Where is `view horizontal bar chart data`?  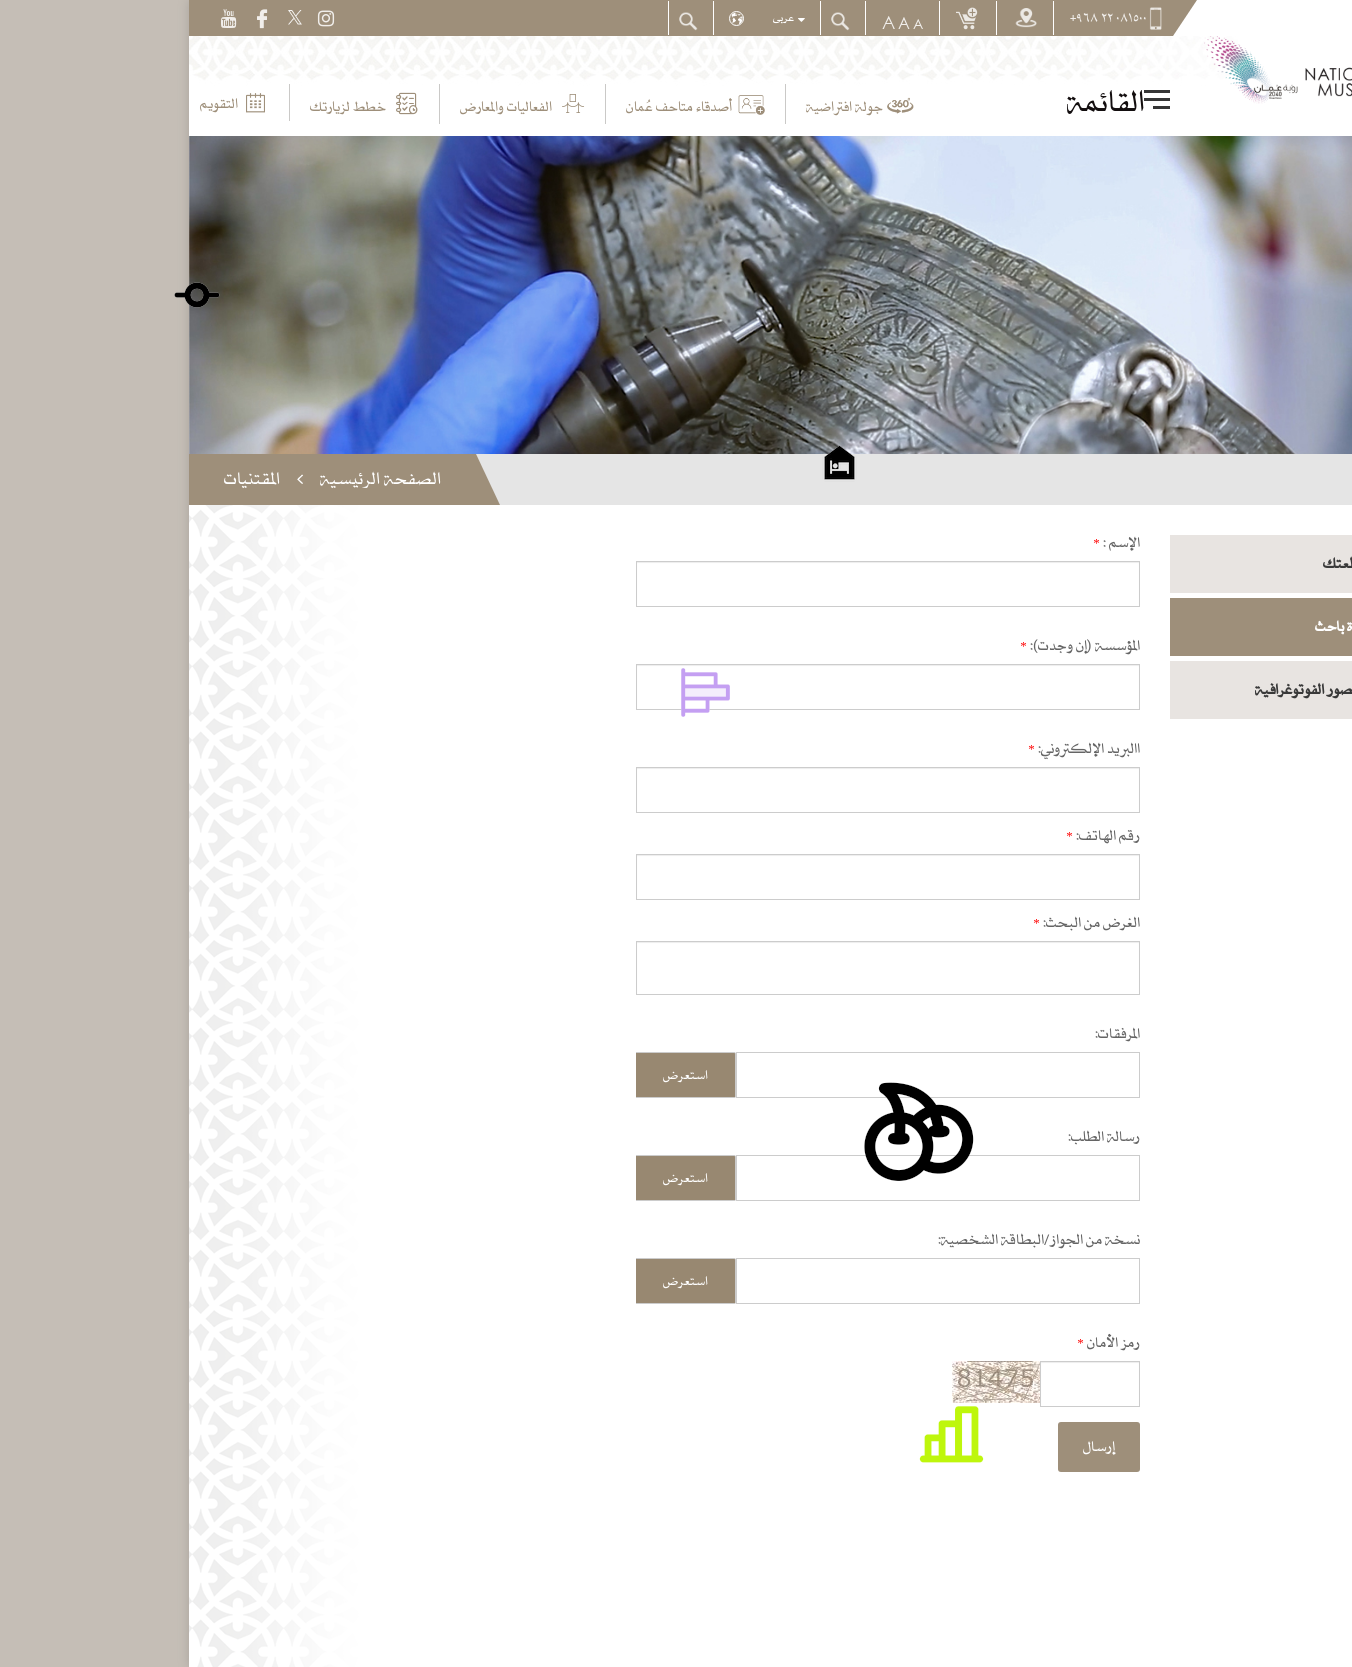 view horizontal bar chart data is located at coordinates (703, 692).